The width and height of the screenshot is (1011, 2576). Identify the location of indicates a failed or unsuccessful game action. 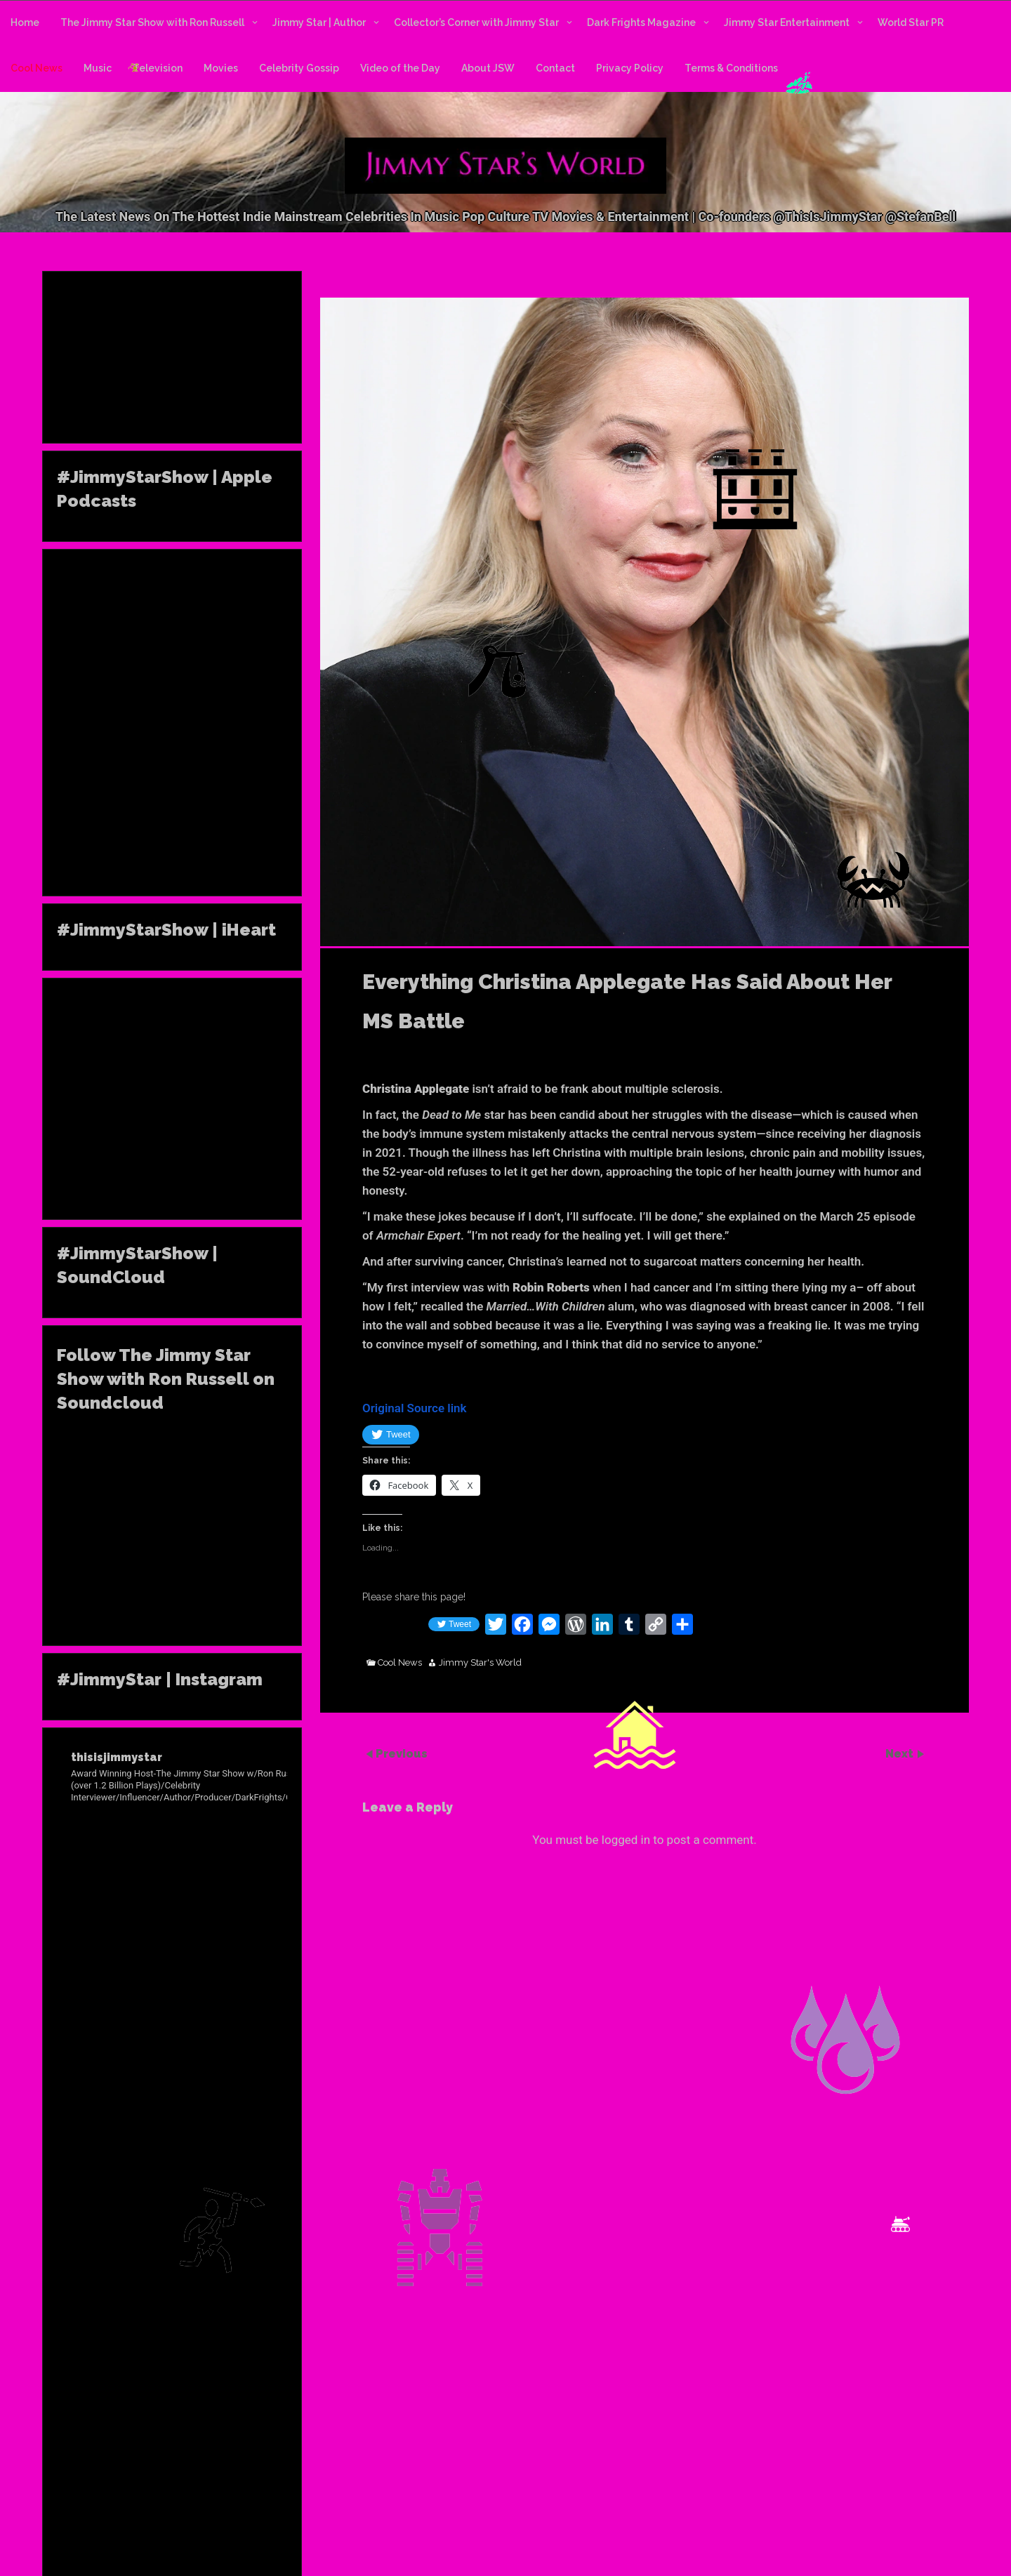
(873, 881).